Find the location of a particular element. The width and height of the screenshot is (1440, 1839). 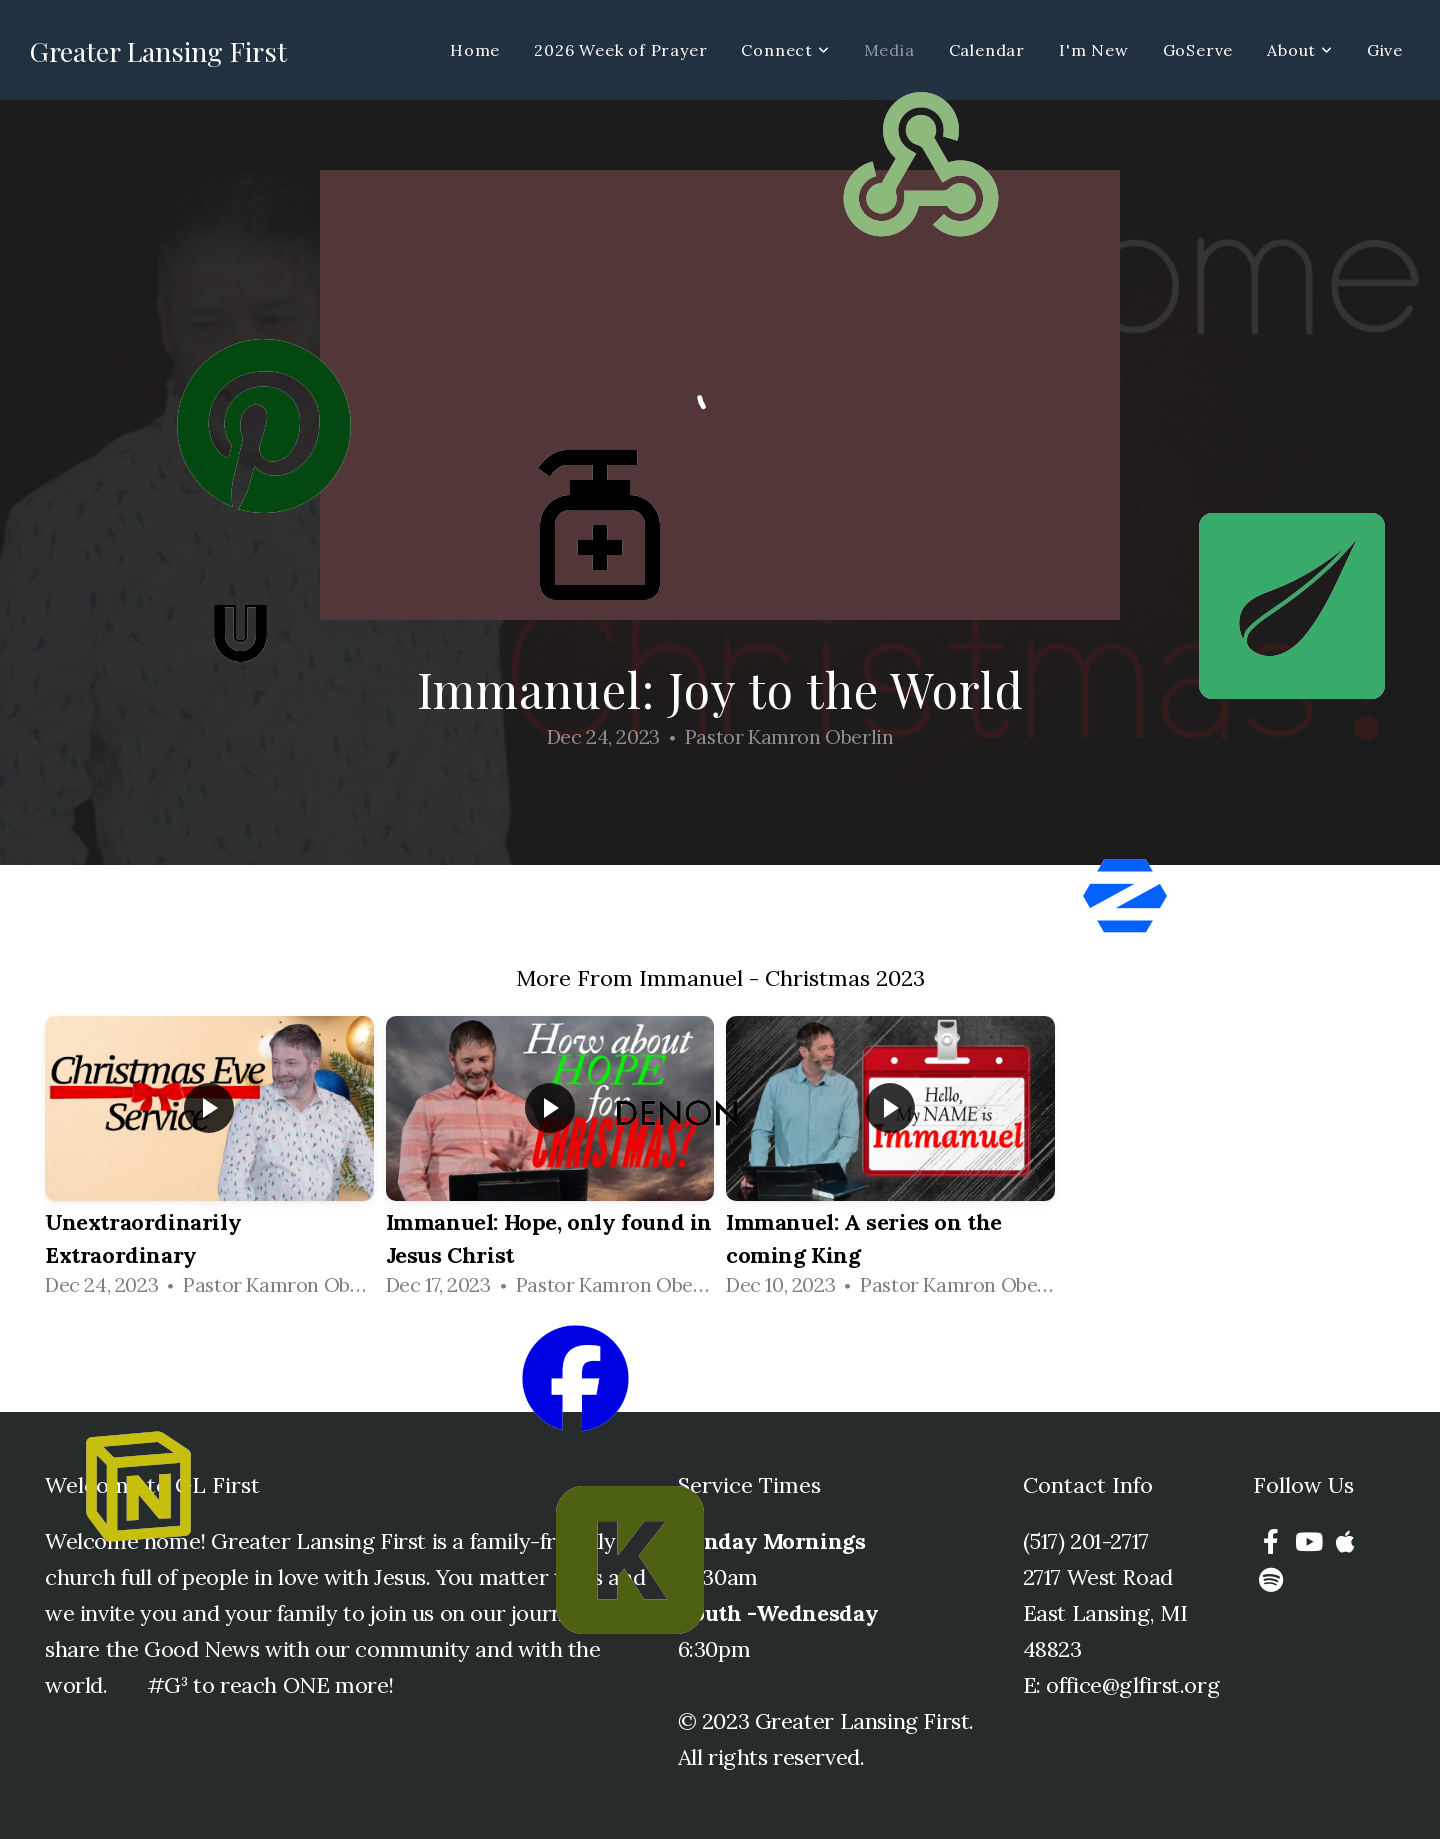

open Notion app is located at coordinates (138, 1486).